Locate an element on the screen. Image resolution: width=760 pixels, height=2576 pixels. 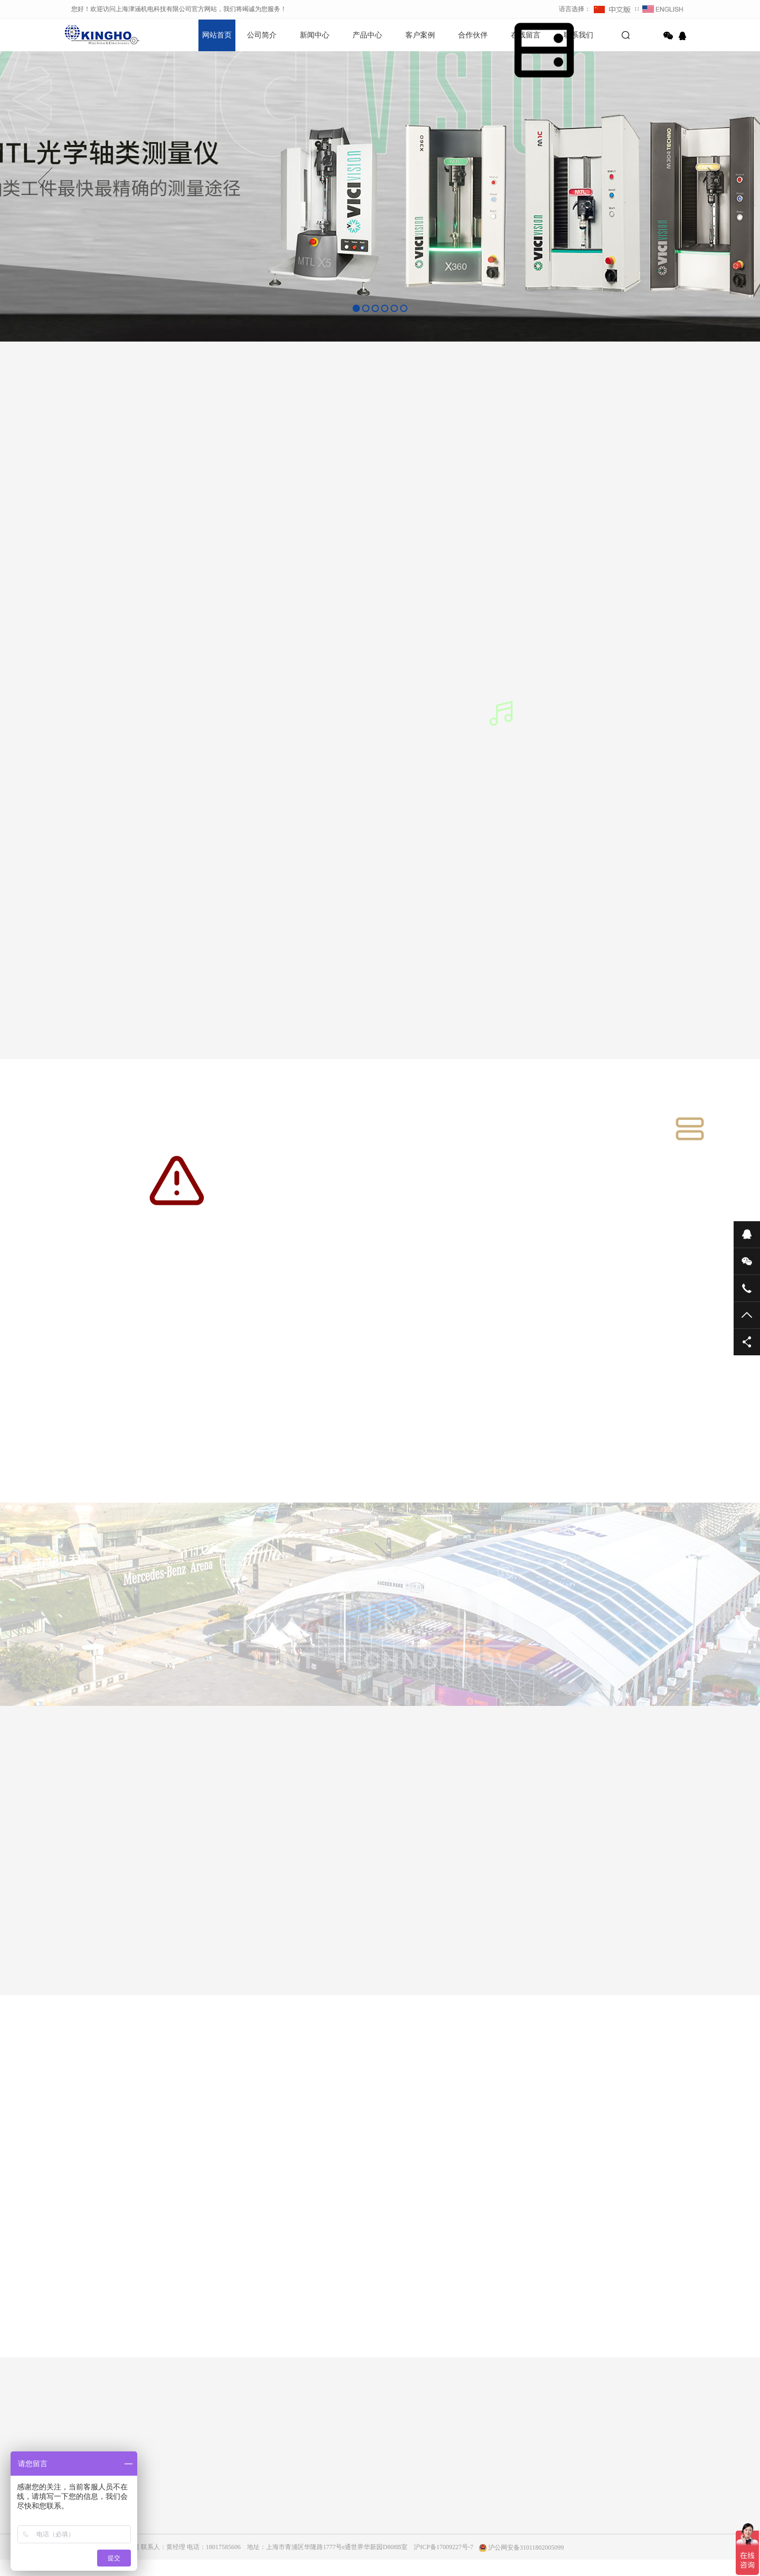
indicates a warning or alert status is located at coordinates (177, 1181).